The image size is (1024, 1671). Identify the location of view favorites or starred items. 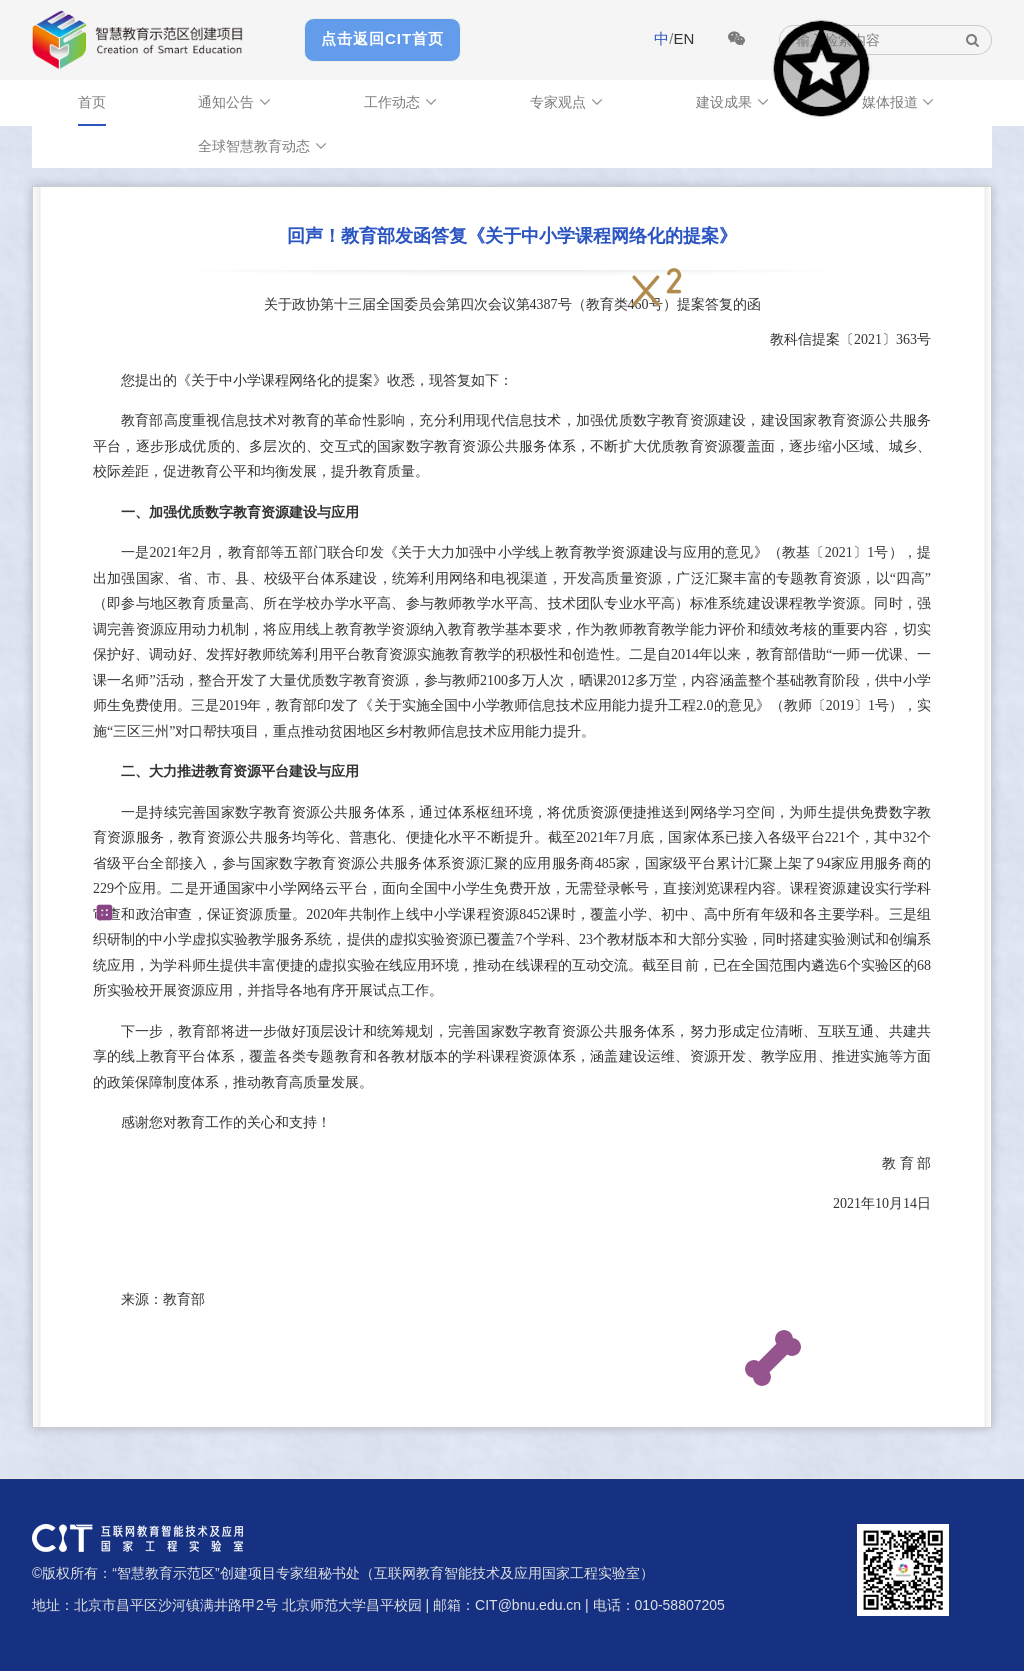
(821, 68).